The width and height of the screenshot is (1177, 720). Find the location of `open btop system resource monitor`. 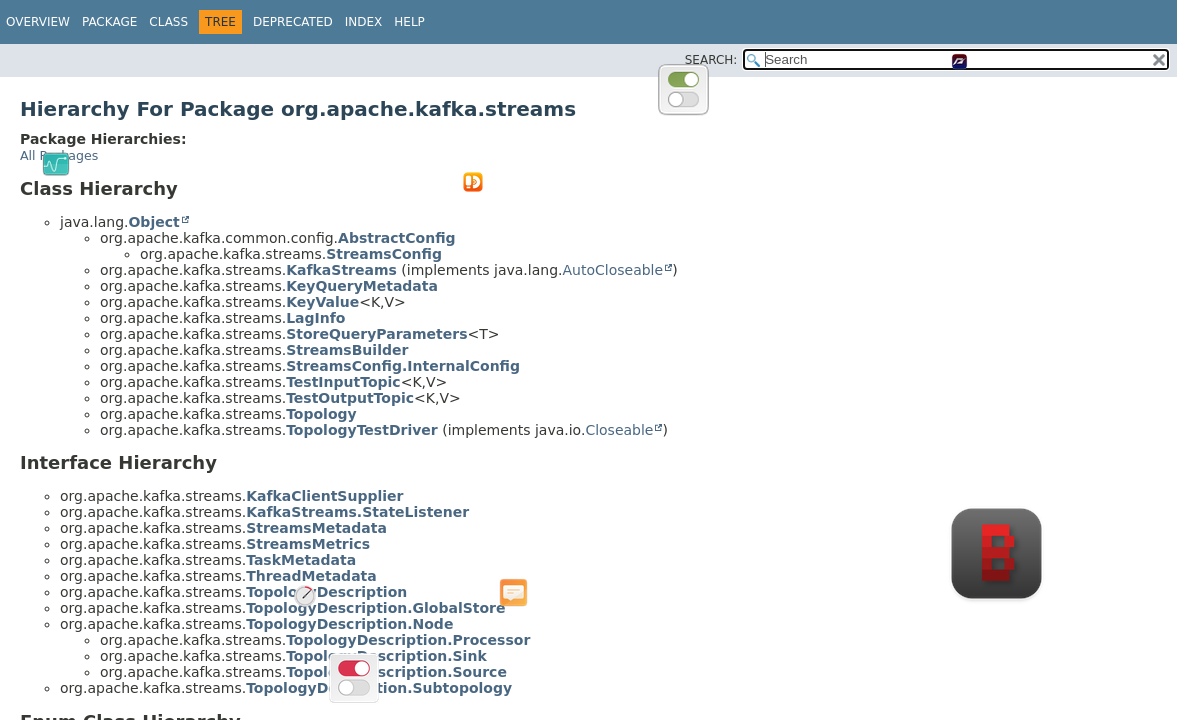

open btop system resource monitor is located at coordinates (996, 553).